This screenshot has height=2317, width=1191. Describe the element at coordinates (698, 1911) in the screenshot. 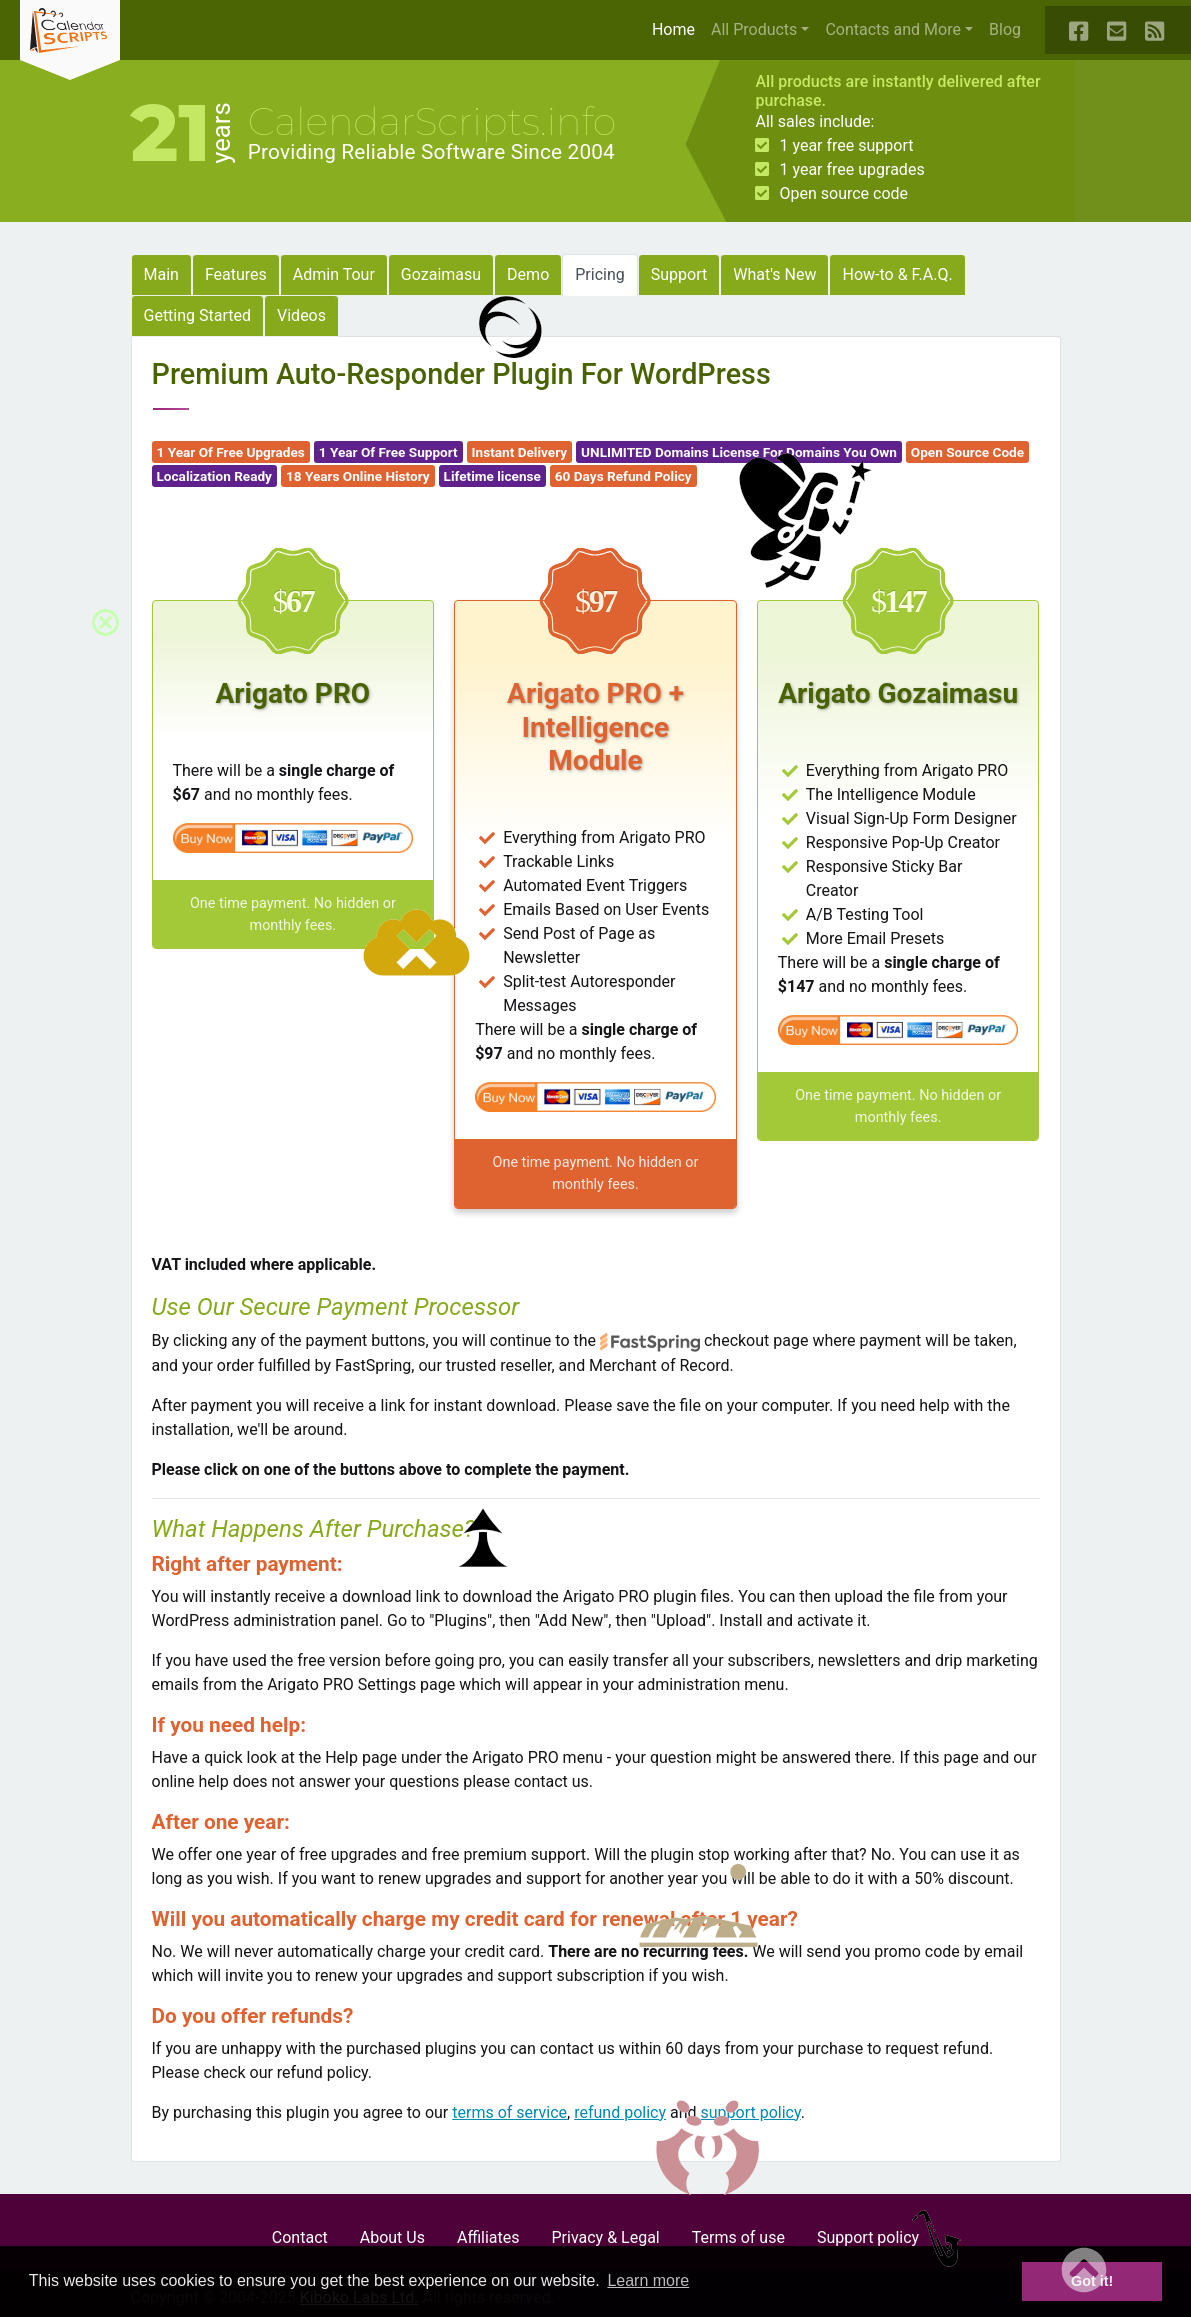

I see `uluru landmark or australian destination` at that location.